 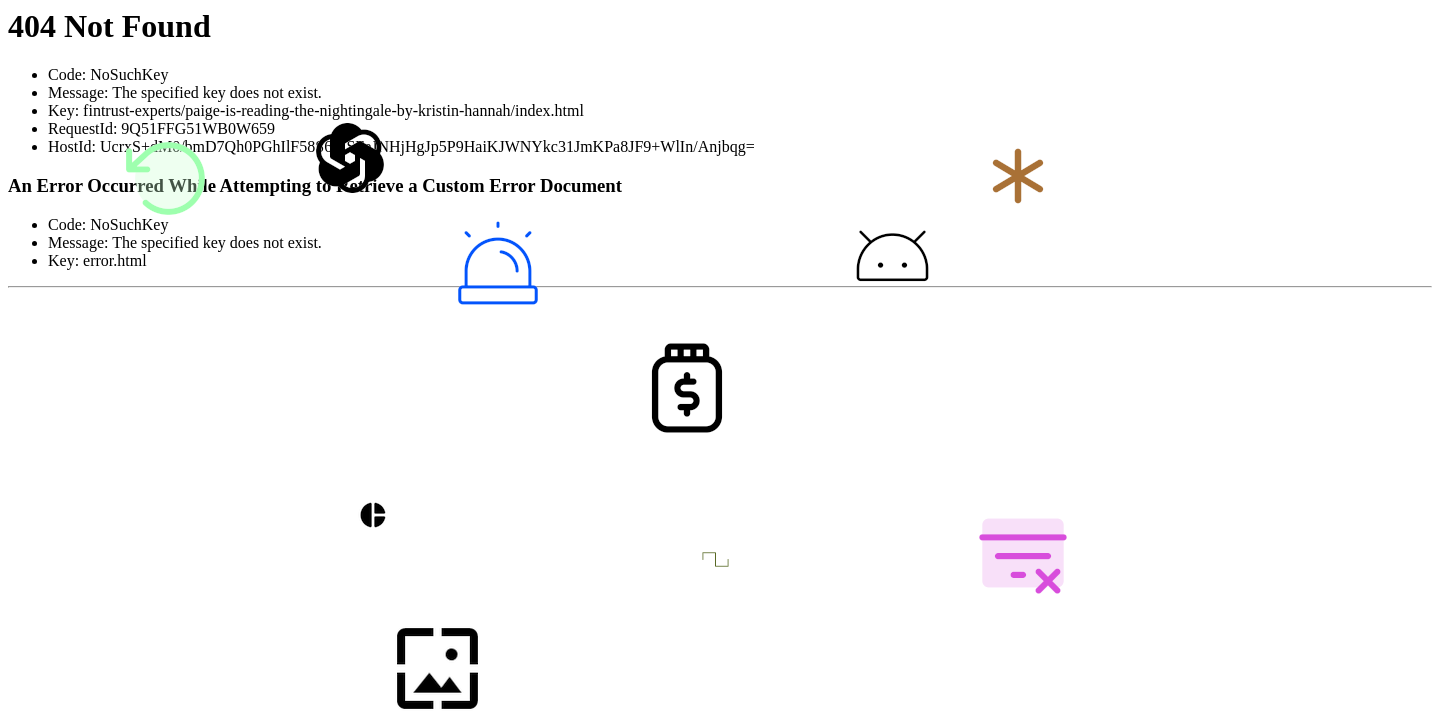 What do you see at coordinates (892, 258) in the screenshot?
I see `android operating system logo` at bounding box center [892, 258].